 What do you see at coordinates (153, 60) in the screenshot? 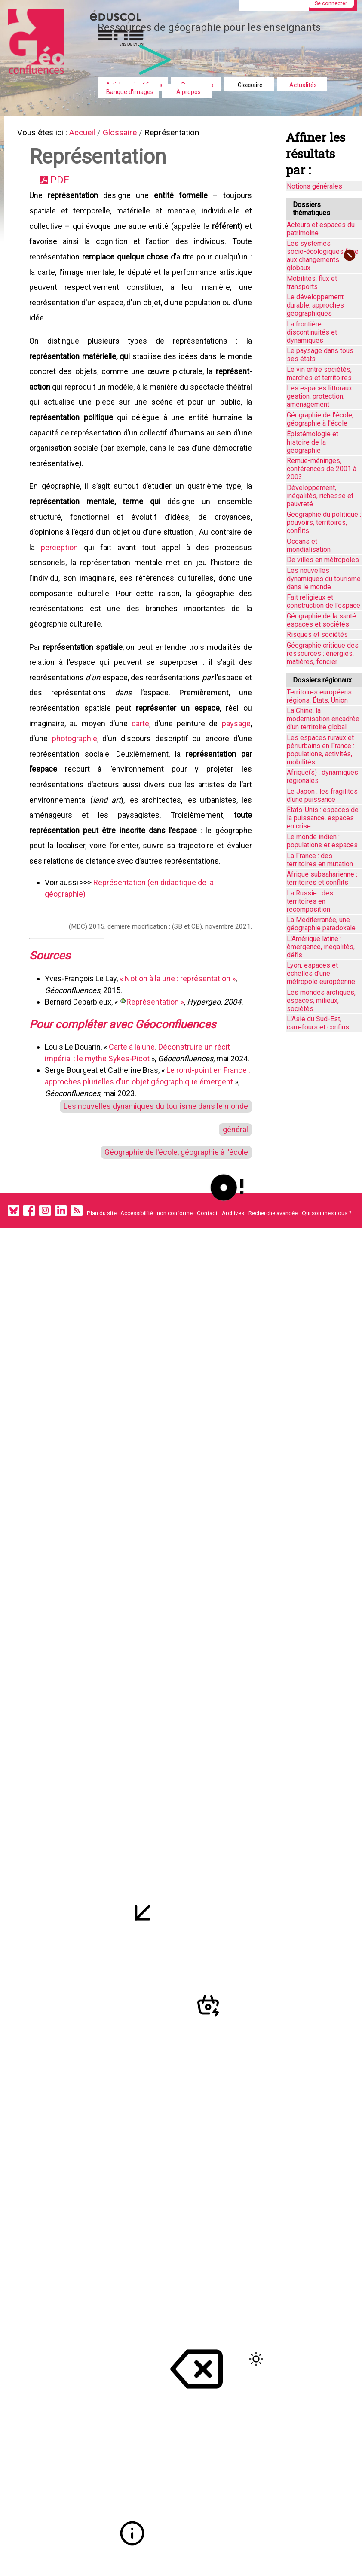
I see `navigate to the next item or page` at bounding box center [153, 60].